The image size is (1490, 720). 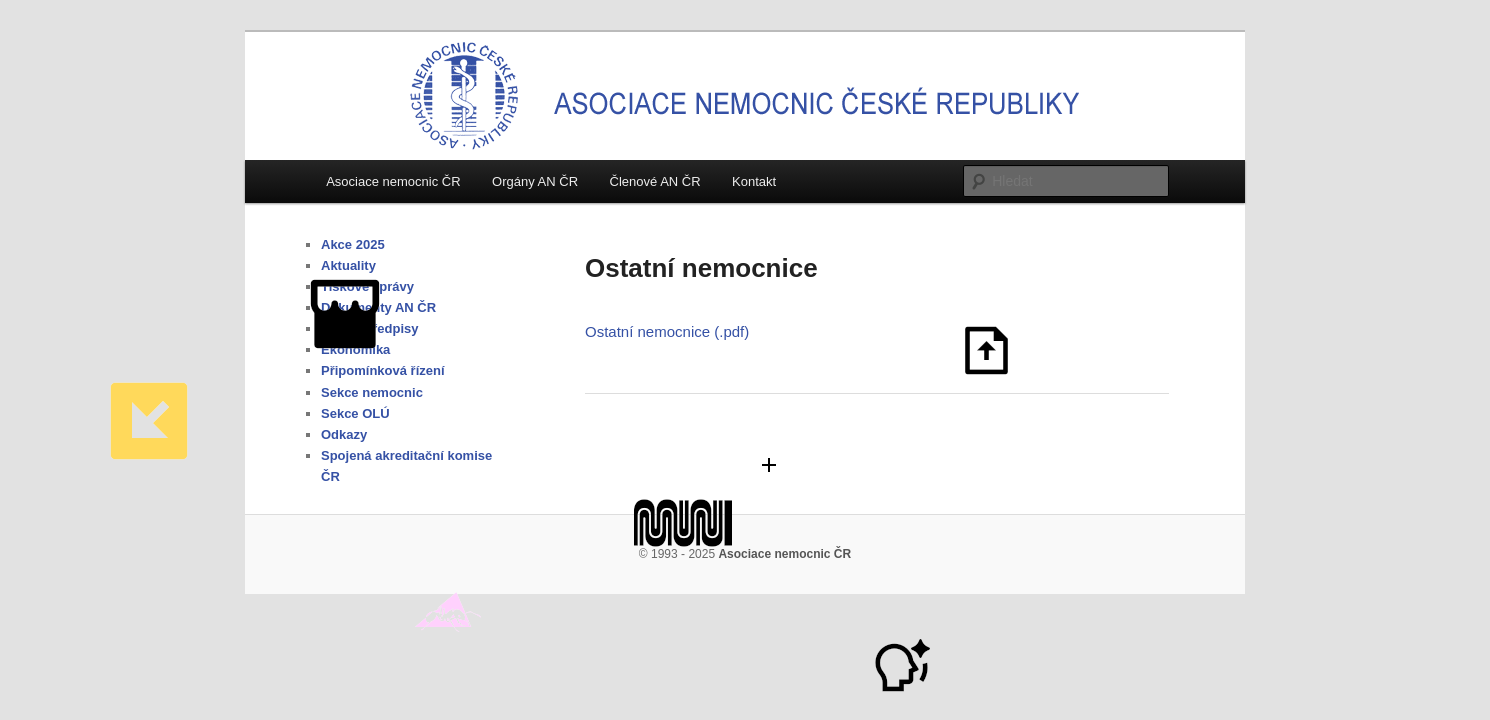 I want to click on add a new item, so click(x=769, y=465).